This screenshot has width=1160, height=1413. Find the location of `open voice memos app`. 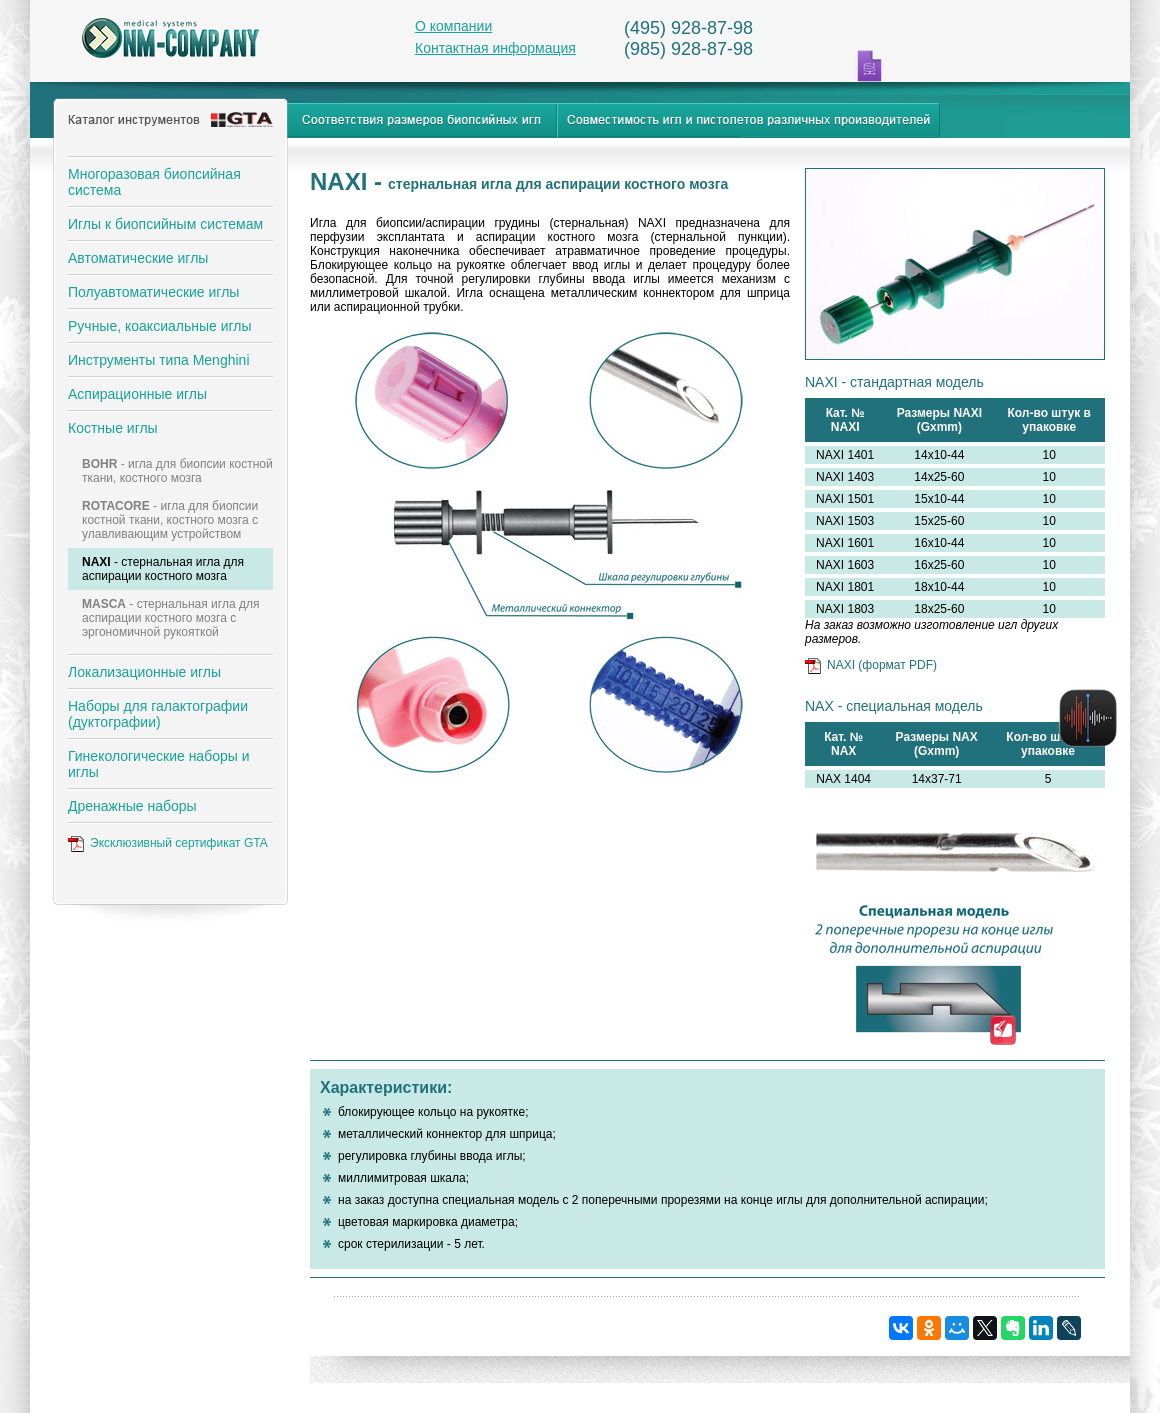

open voice memos app is located at coordinates (1088, 718).